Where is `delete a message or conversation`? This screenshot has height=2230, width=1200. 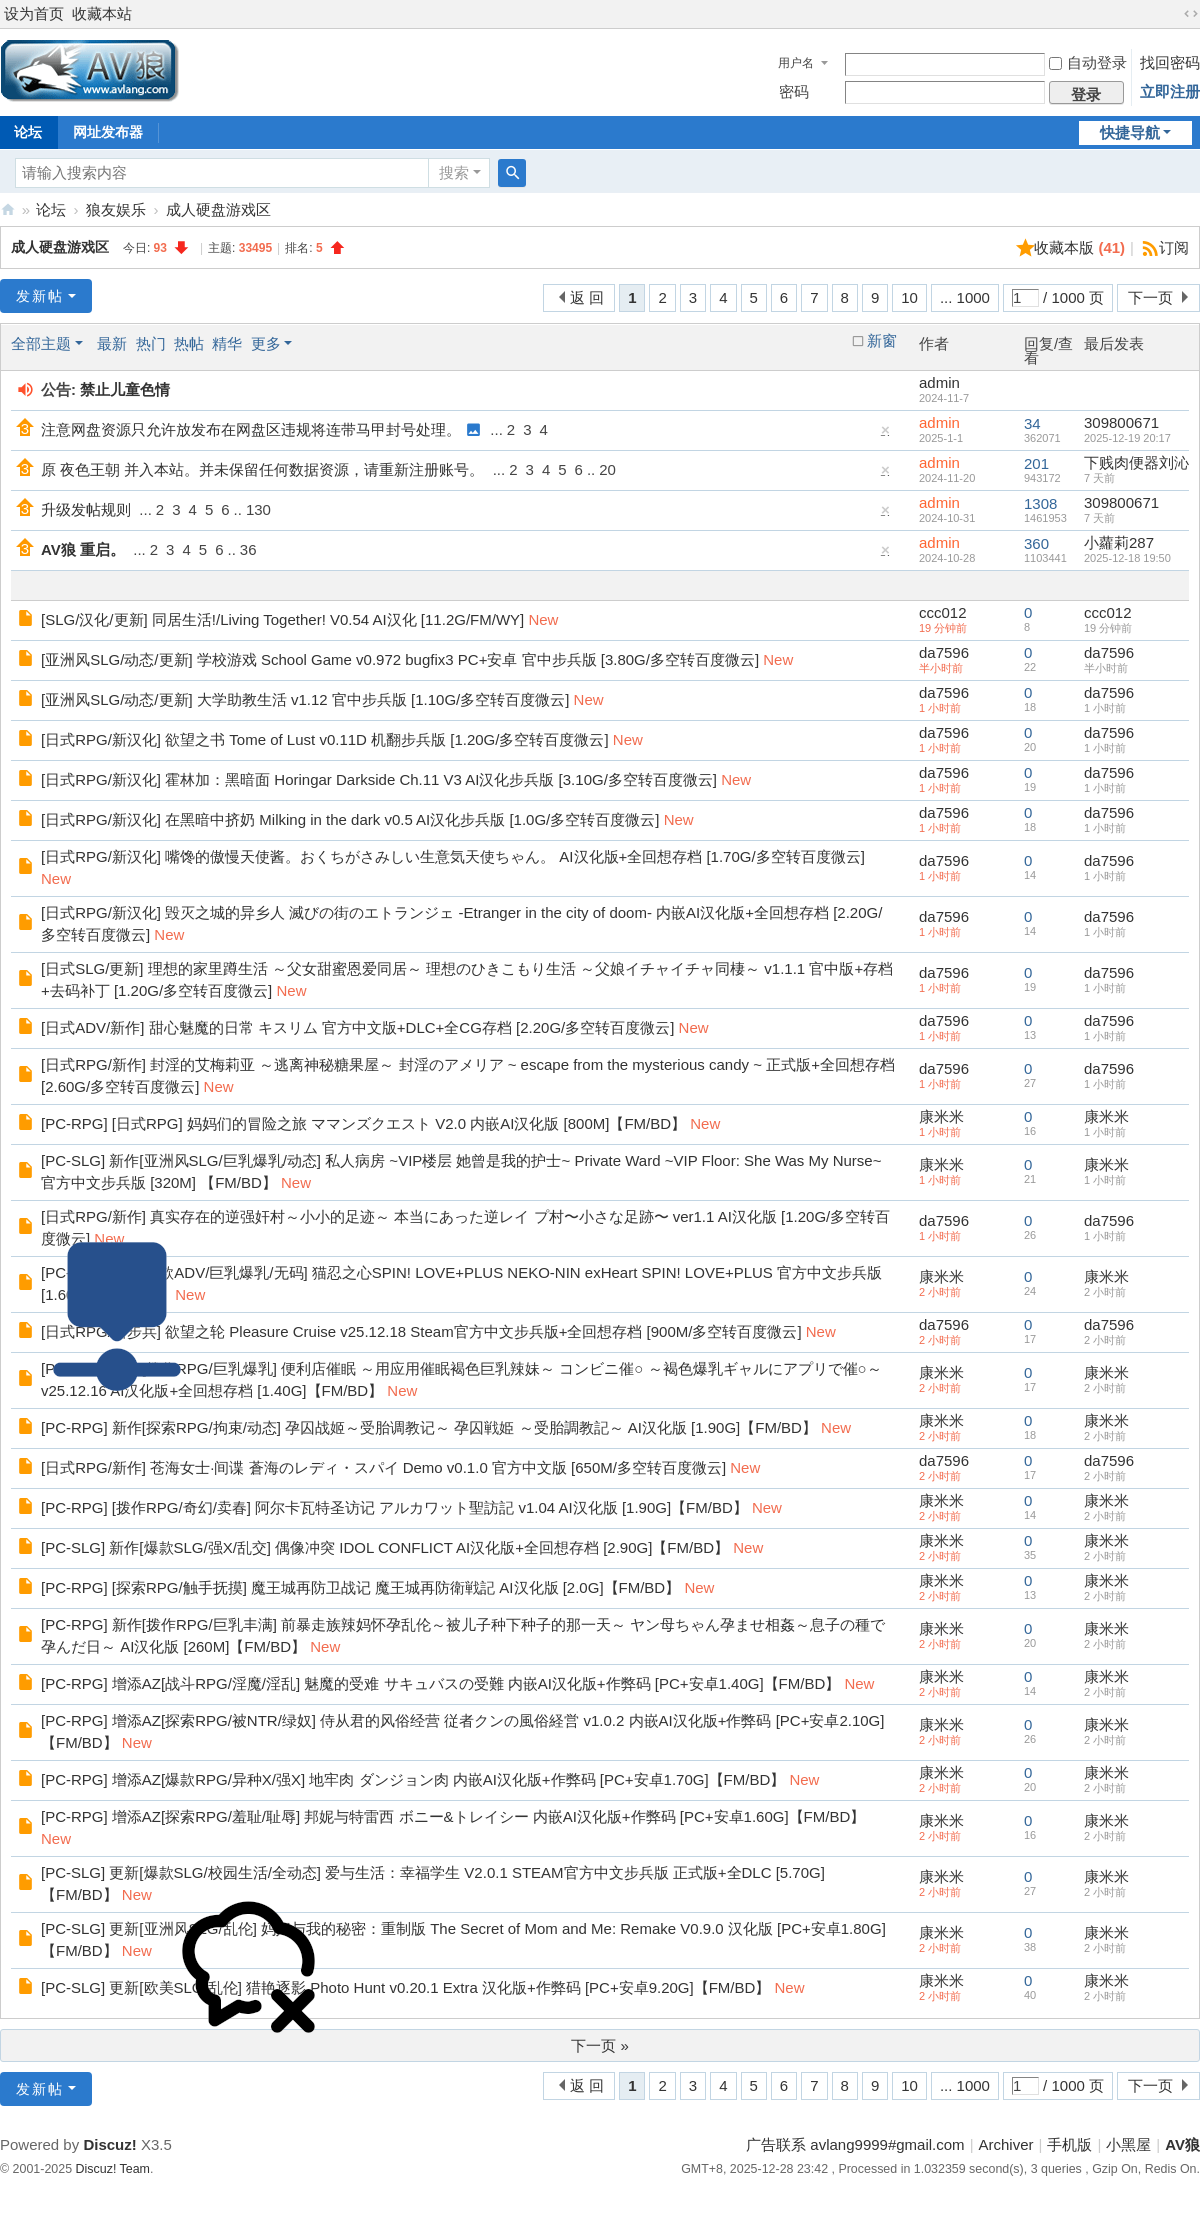
delete a message or conversation is located at coordinates (246, 1964).